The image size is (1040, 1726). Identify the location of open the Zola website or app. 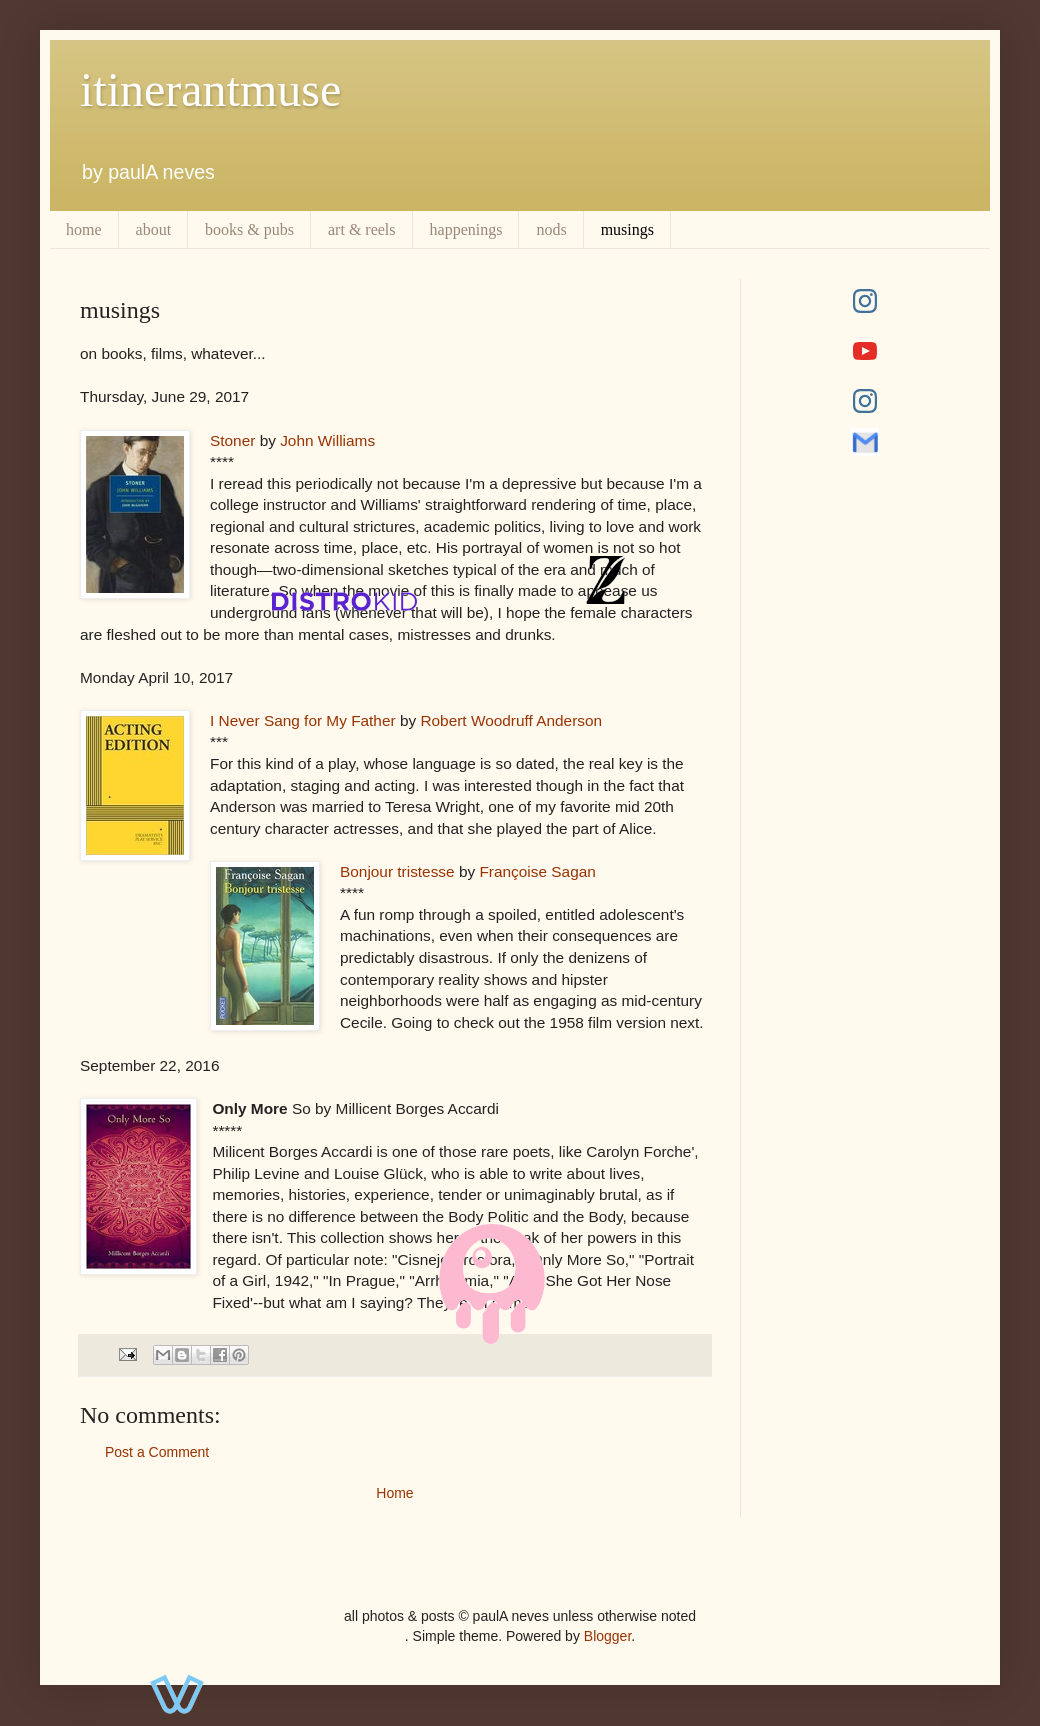
(606, 580).